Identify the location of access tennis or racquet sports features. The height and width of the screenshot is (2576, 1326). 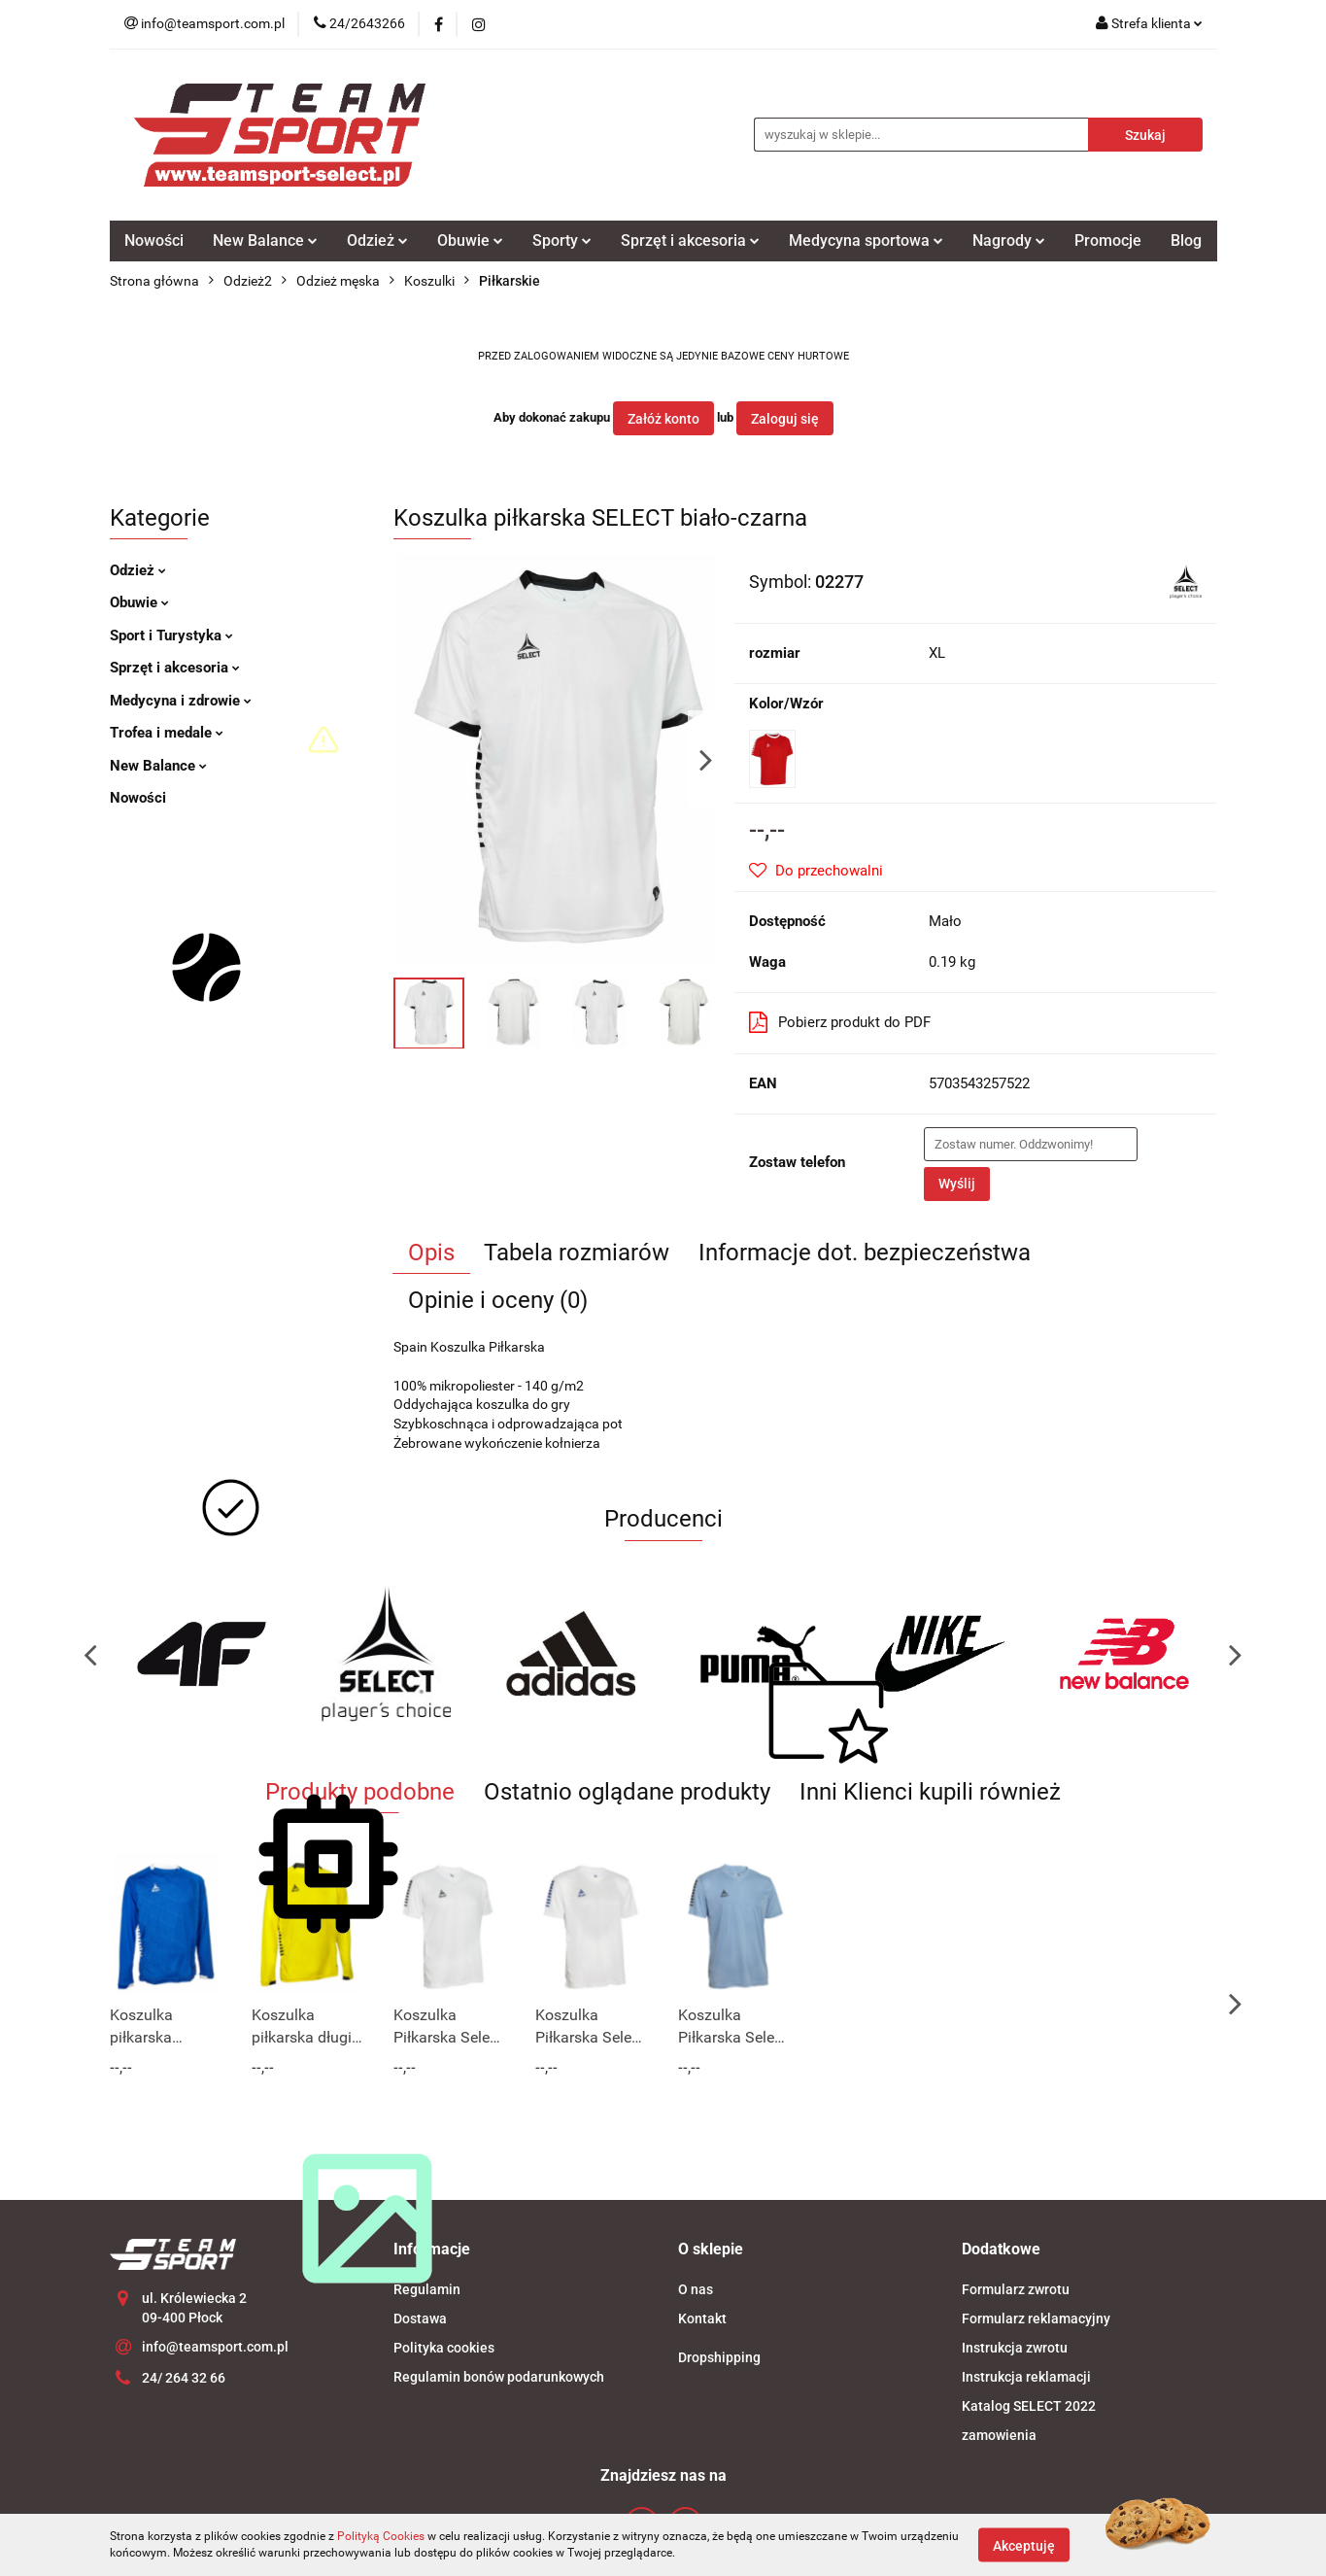
(206, 967).